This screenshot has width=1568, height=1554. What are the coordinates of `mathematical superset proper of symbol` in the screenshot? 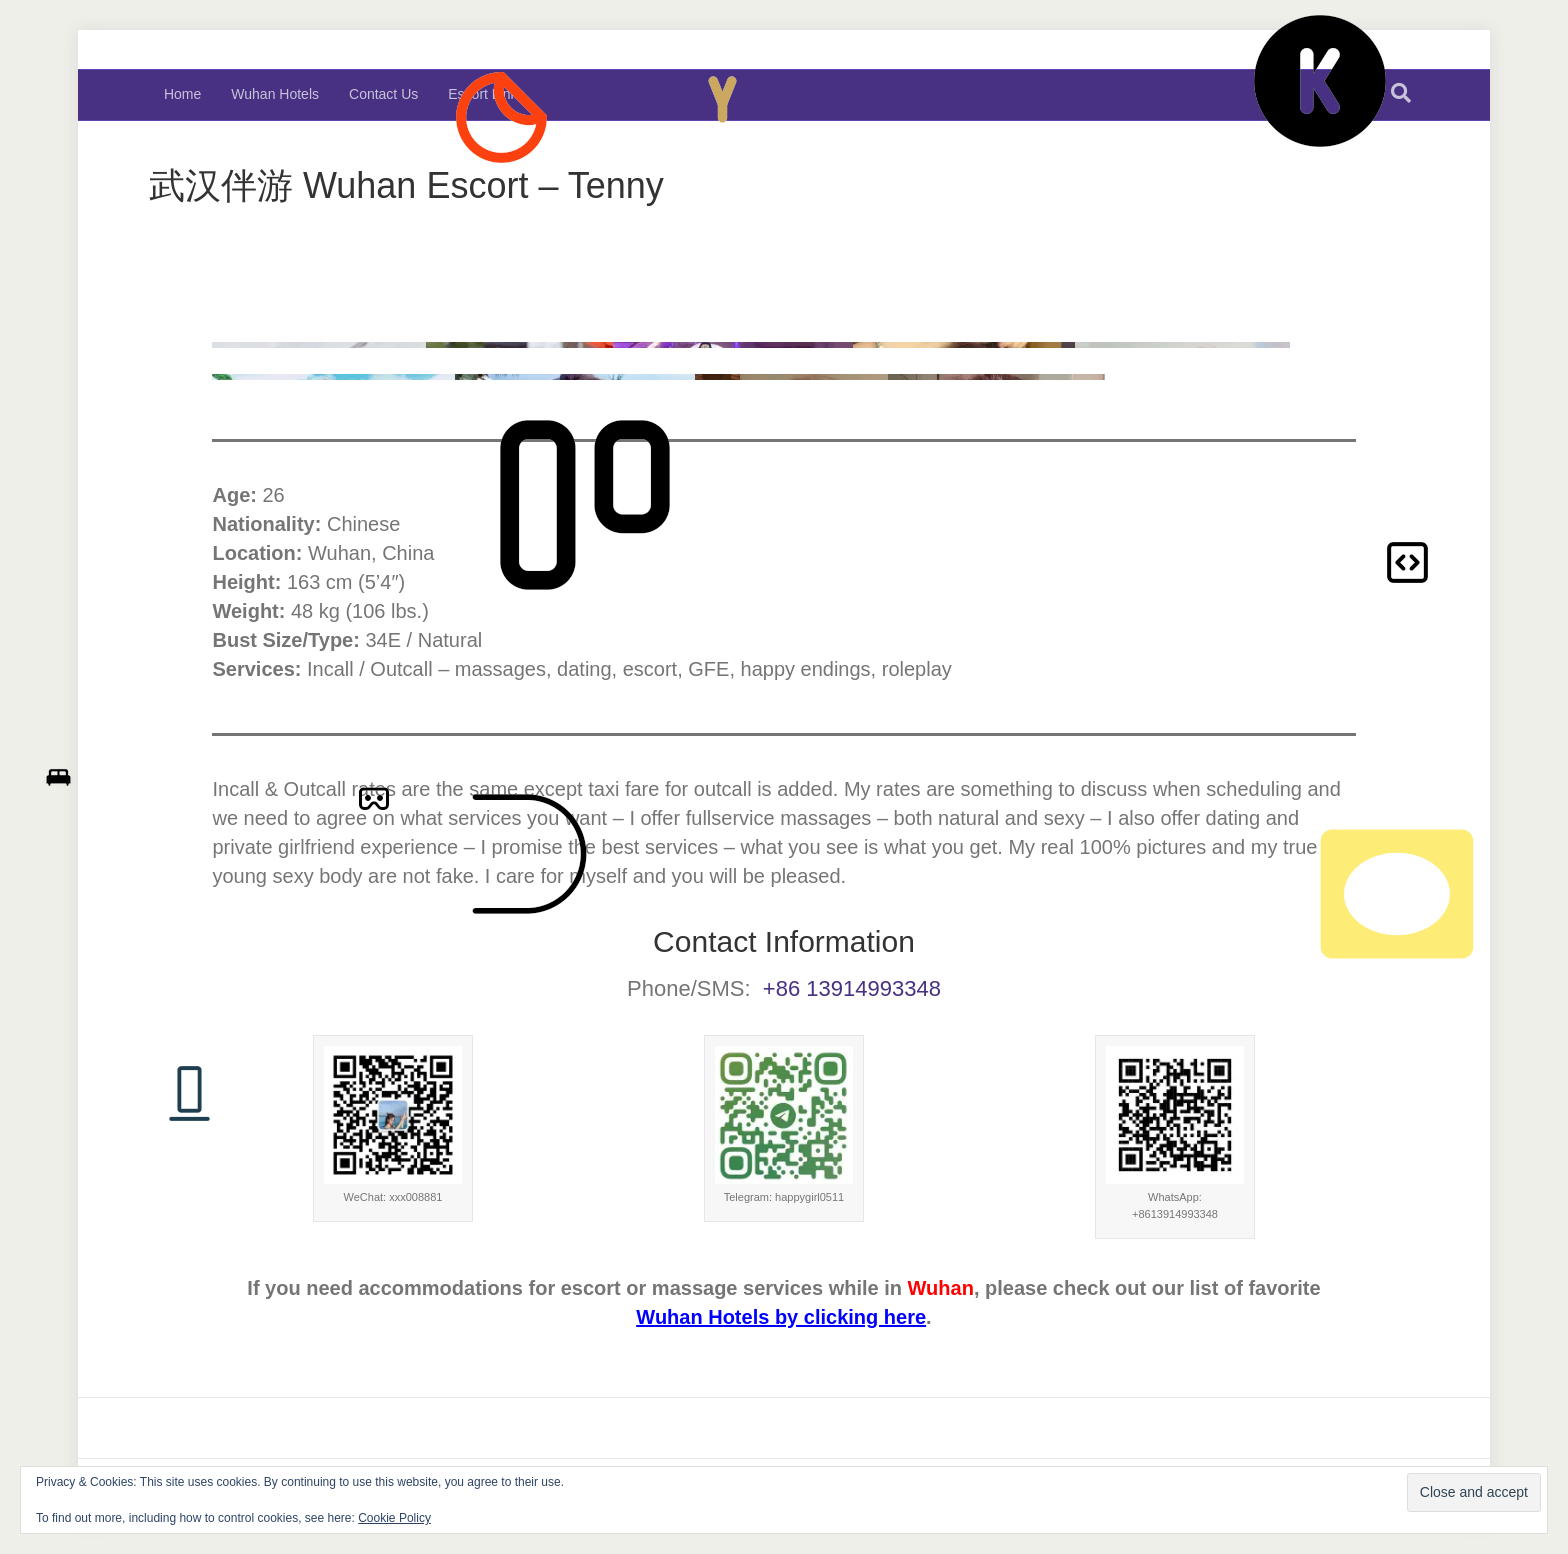 It's located at (521, 854).